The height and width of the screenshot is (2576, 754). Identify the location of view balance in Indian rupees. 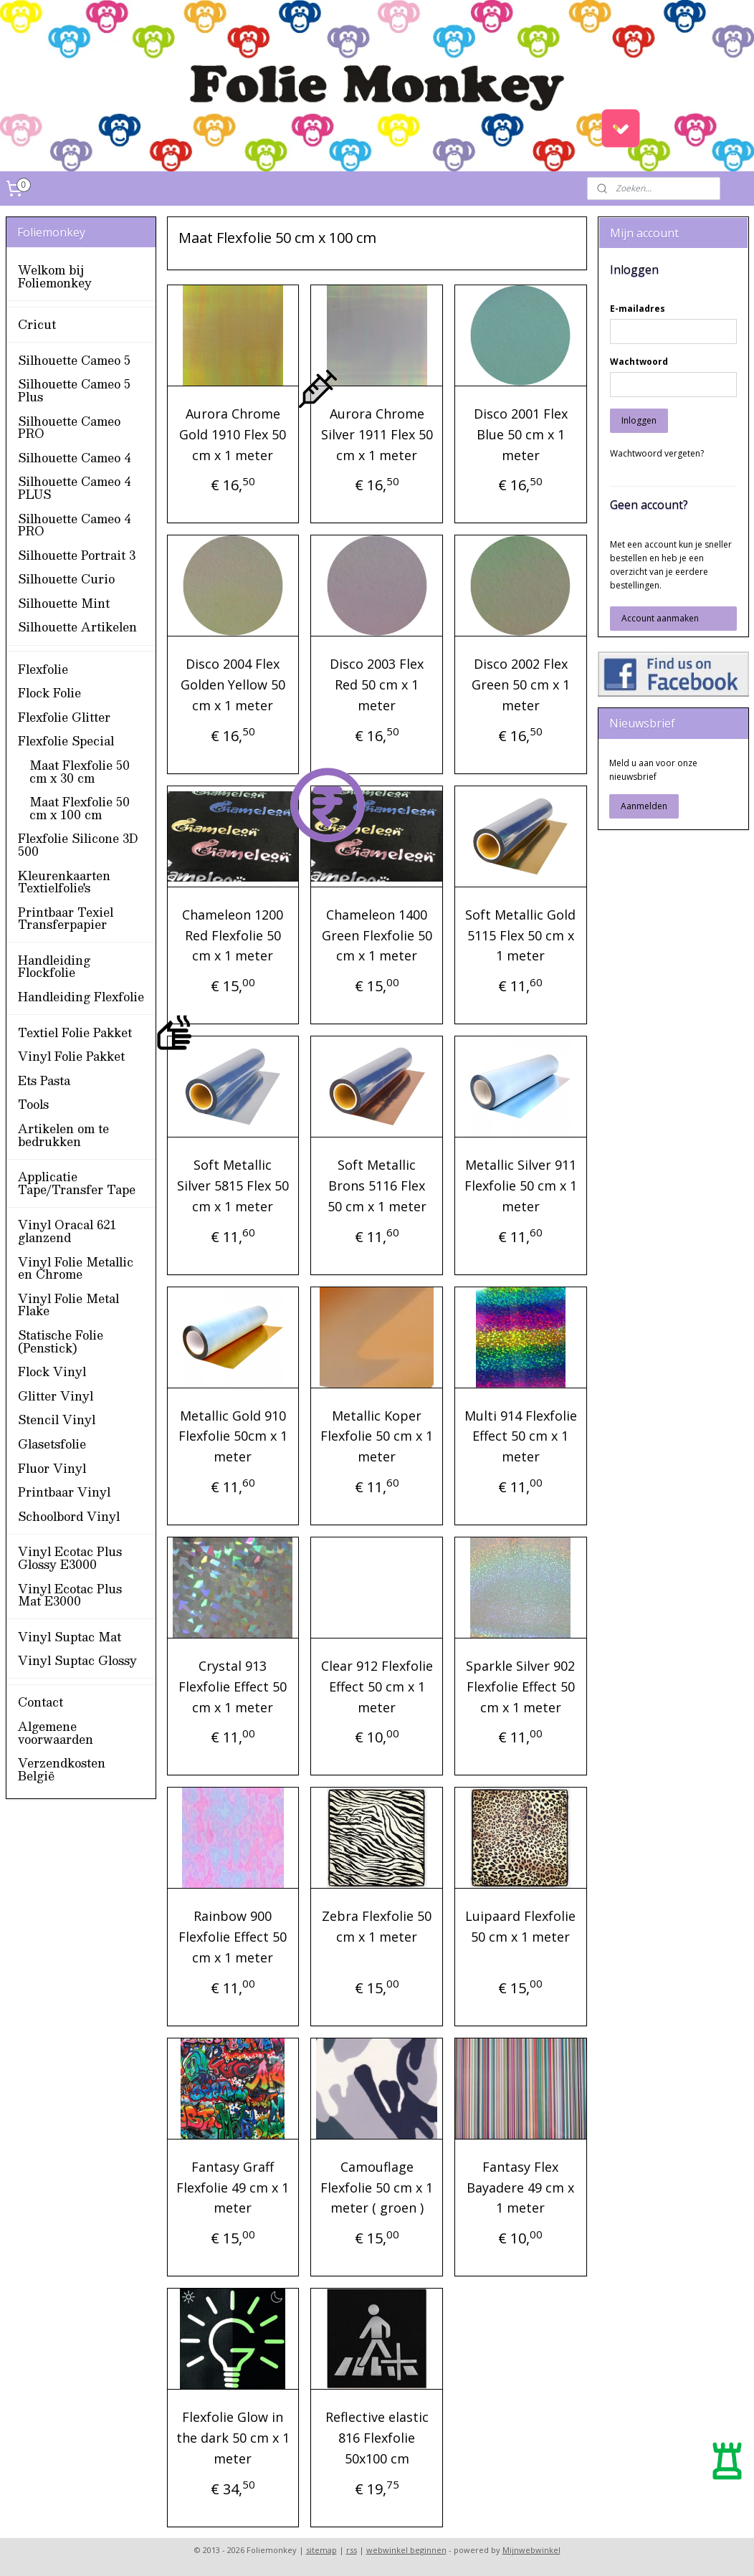
(328, 805).